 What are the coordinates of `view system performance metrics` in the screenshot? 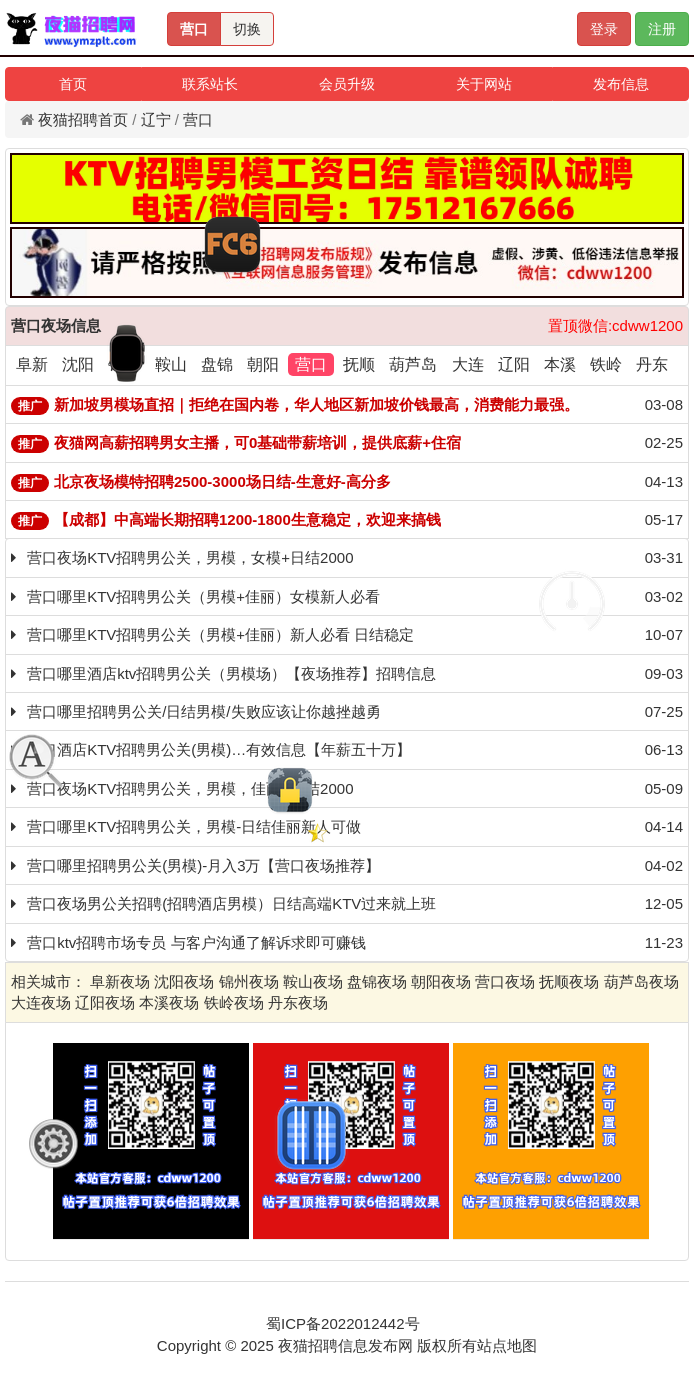 It's located at (572, 601).